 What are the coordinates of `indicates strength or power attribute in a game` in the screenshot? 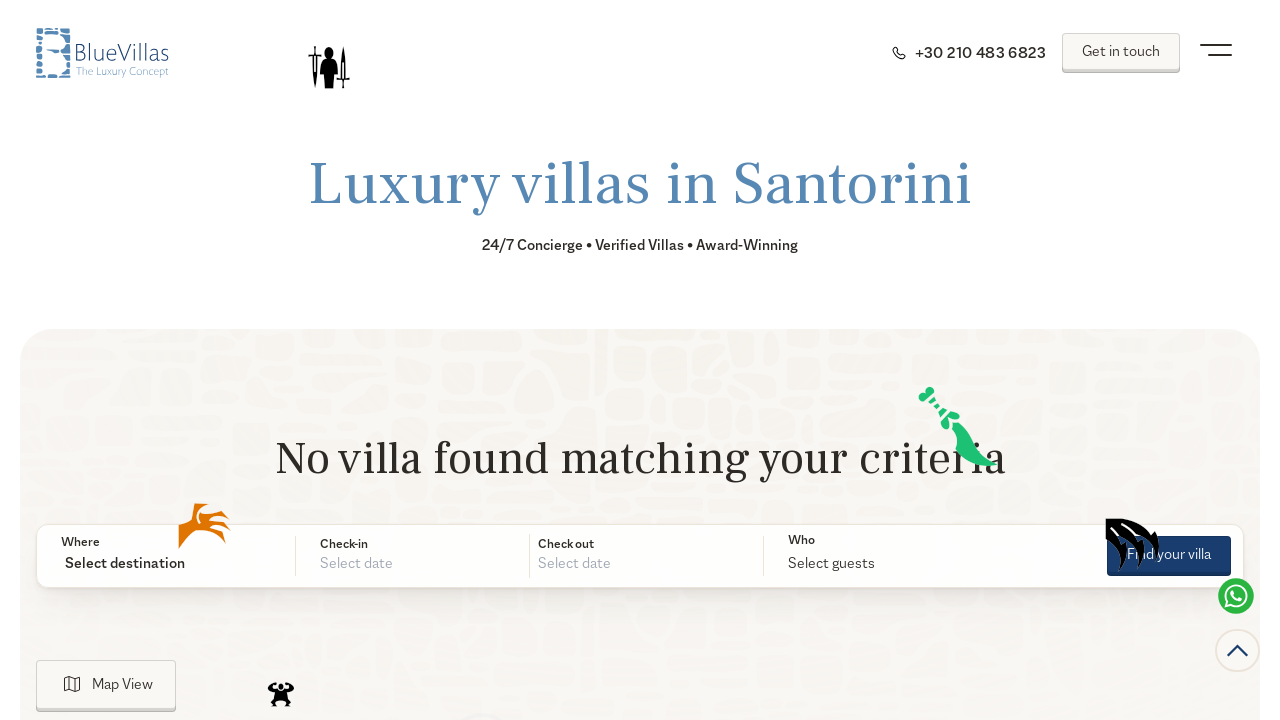 It's located at (281, 694).